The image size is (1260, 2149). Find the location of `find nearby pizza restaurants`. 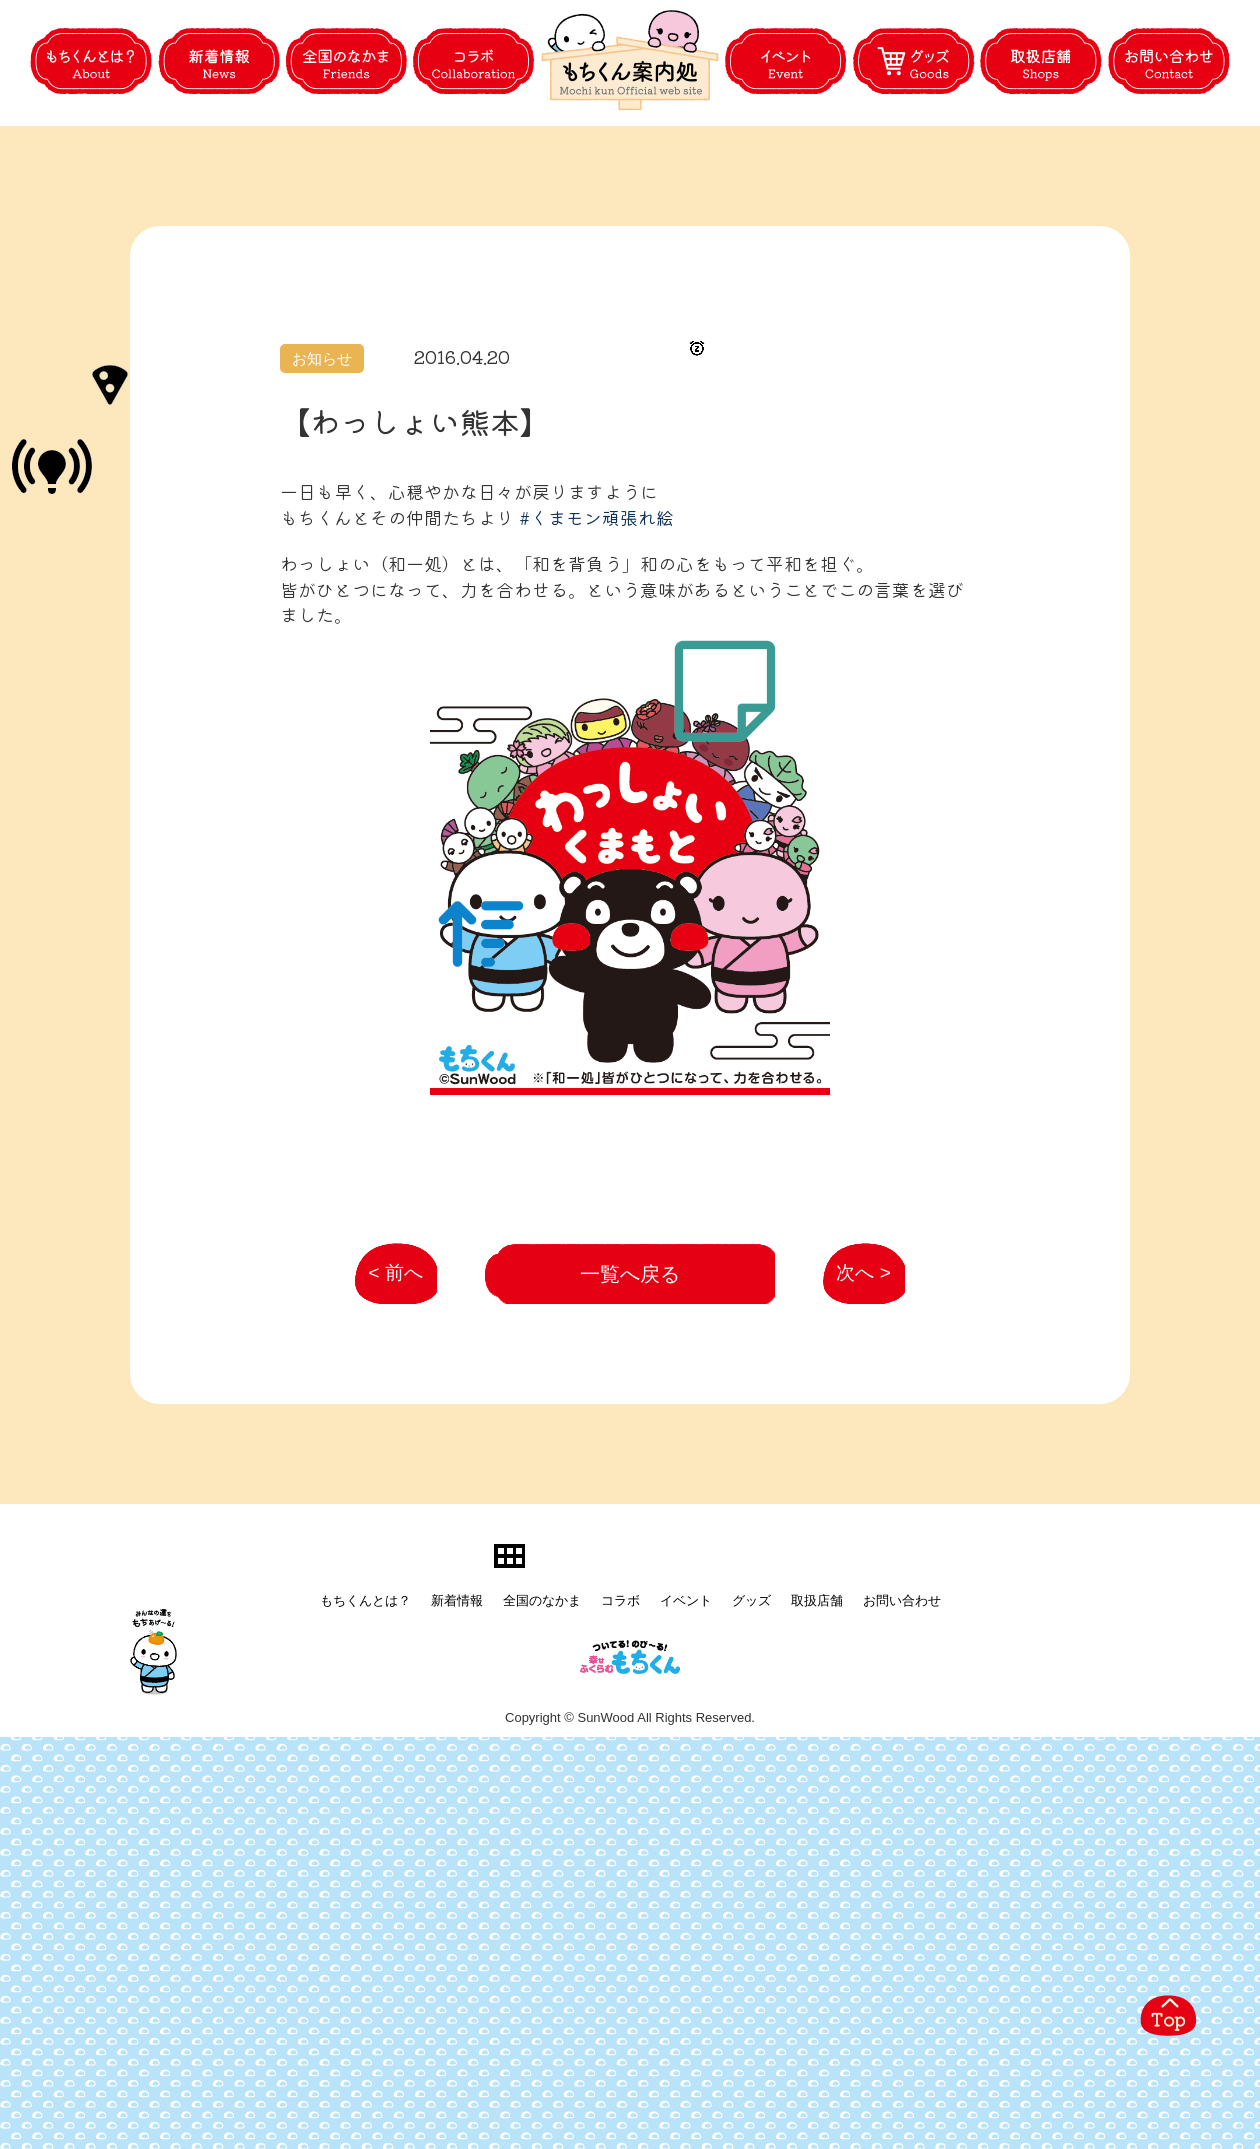

find nearby pizza restaurants is located at coordinates (110, 386).